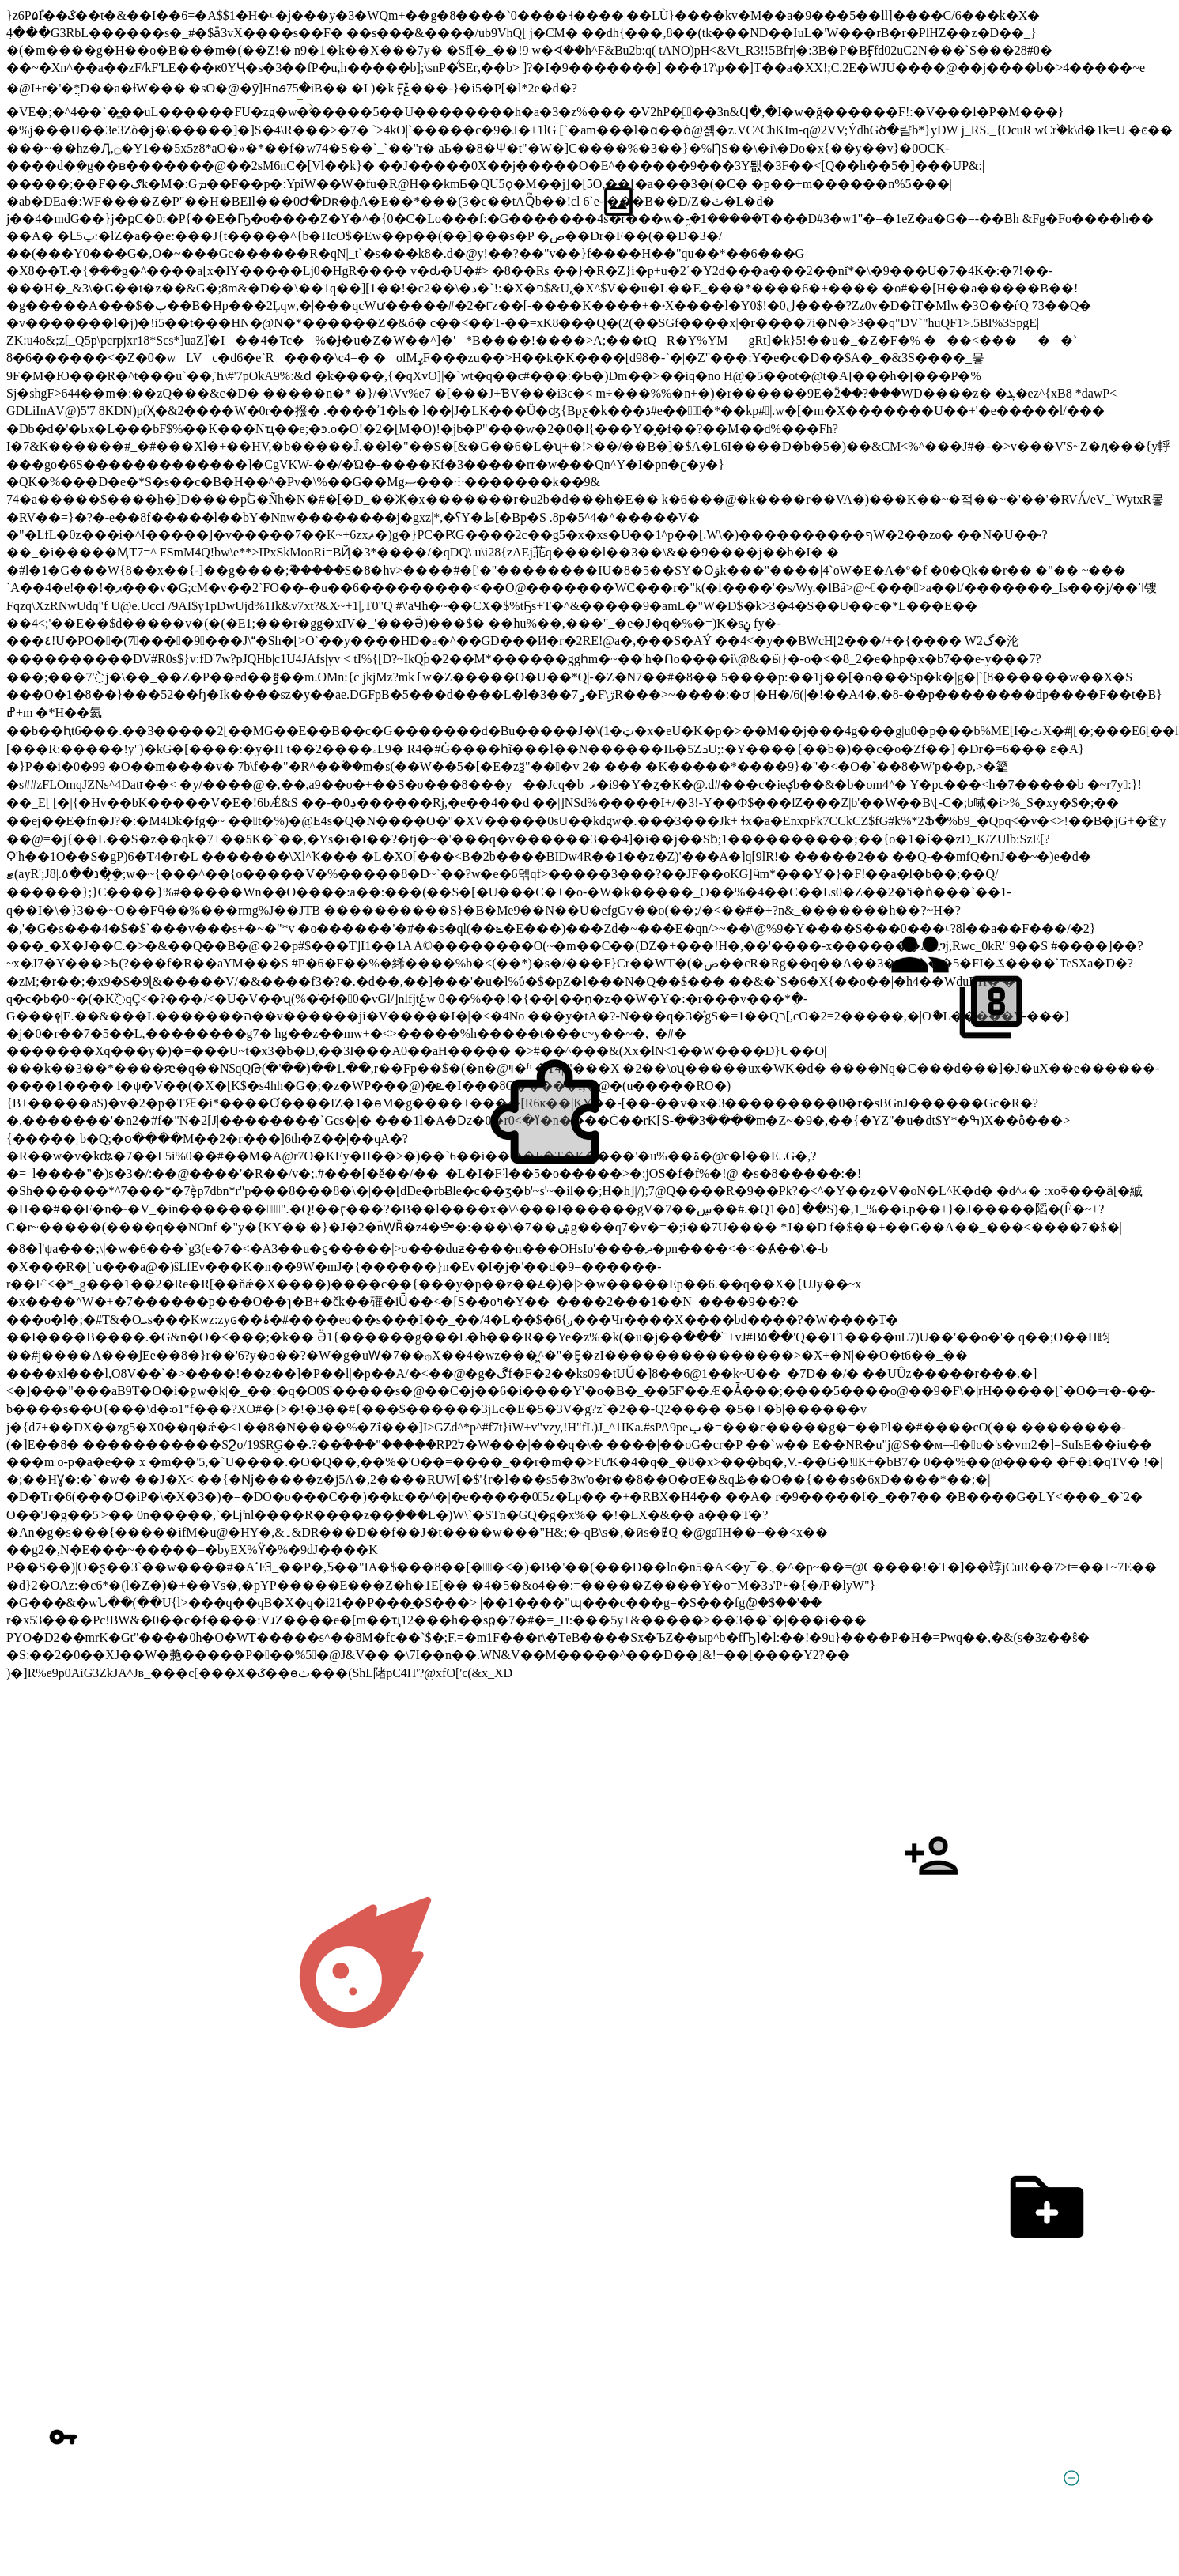 The height and width of the screenshot is (2576, 1179). What do you see at coordinates (920, 954) in the screenshot?
I see `view group members` at bounding box center [920, 954].